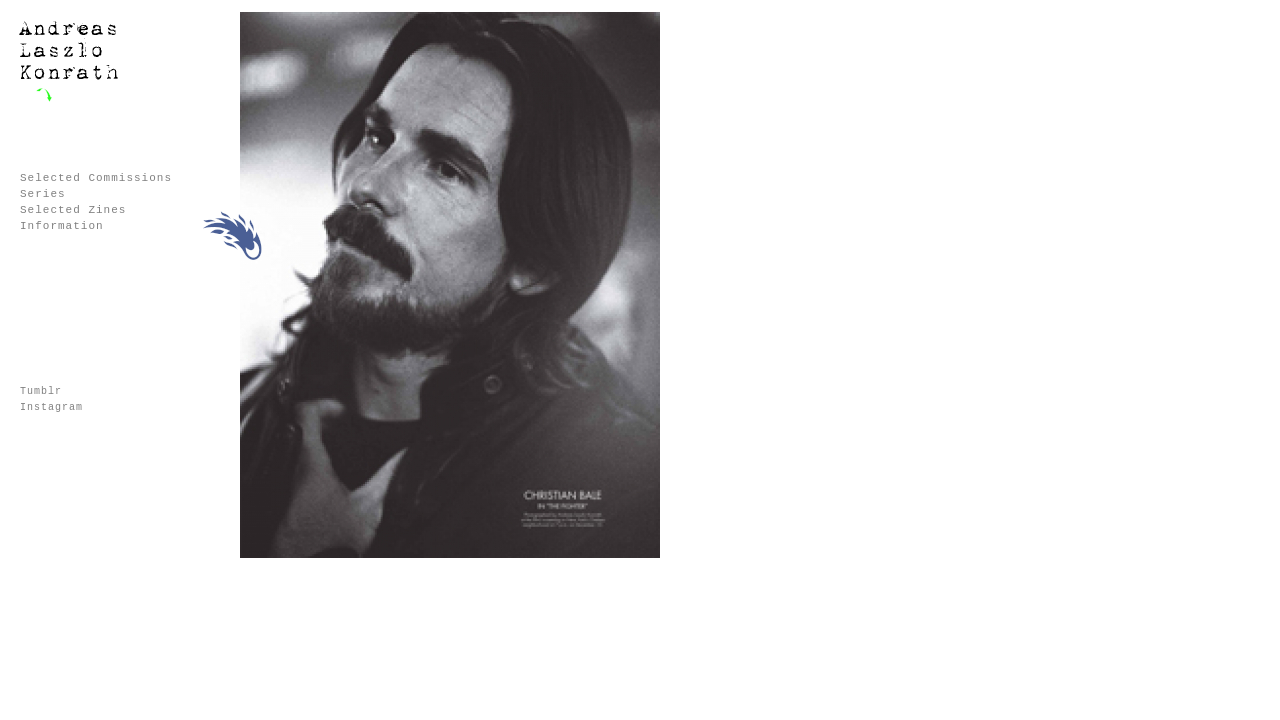  What do you see at coordinates (232, 237) in the screenshot?
I see `indicates a speed boost or acceleration power-up` at bounding box center [232, 237].